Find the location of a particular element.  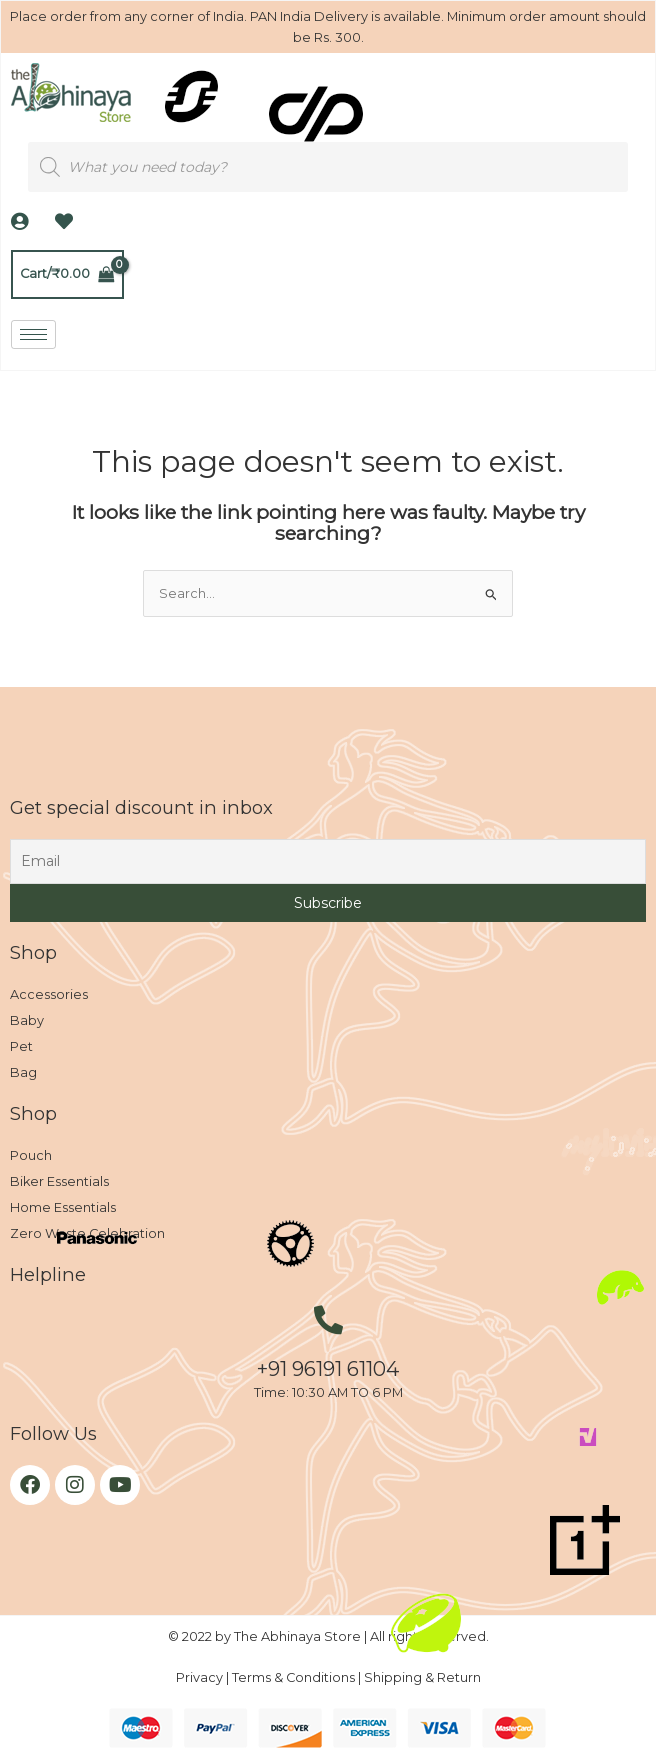

vBulletin forum software logo is located at coordinates (588, 1437).